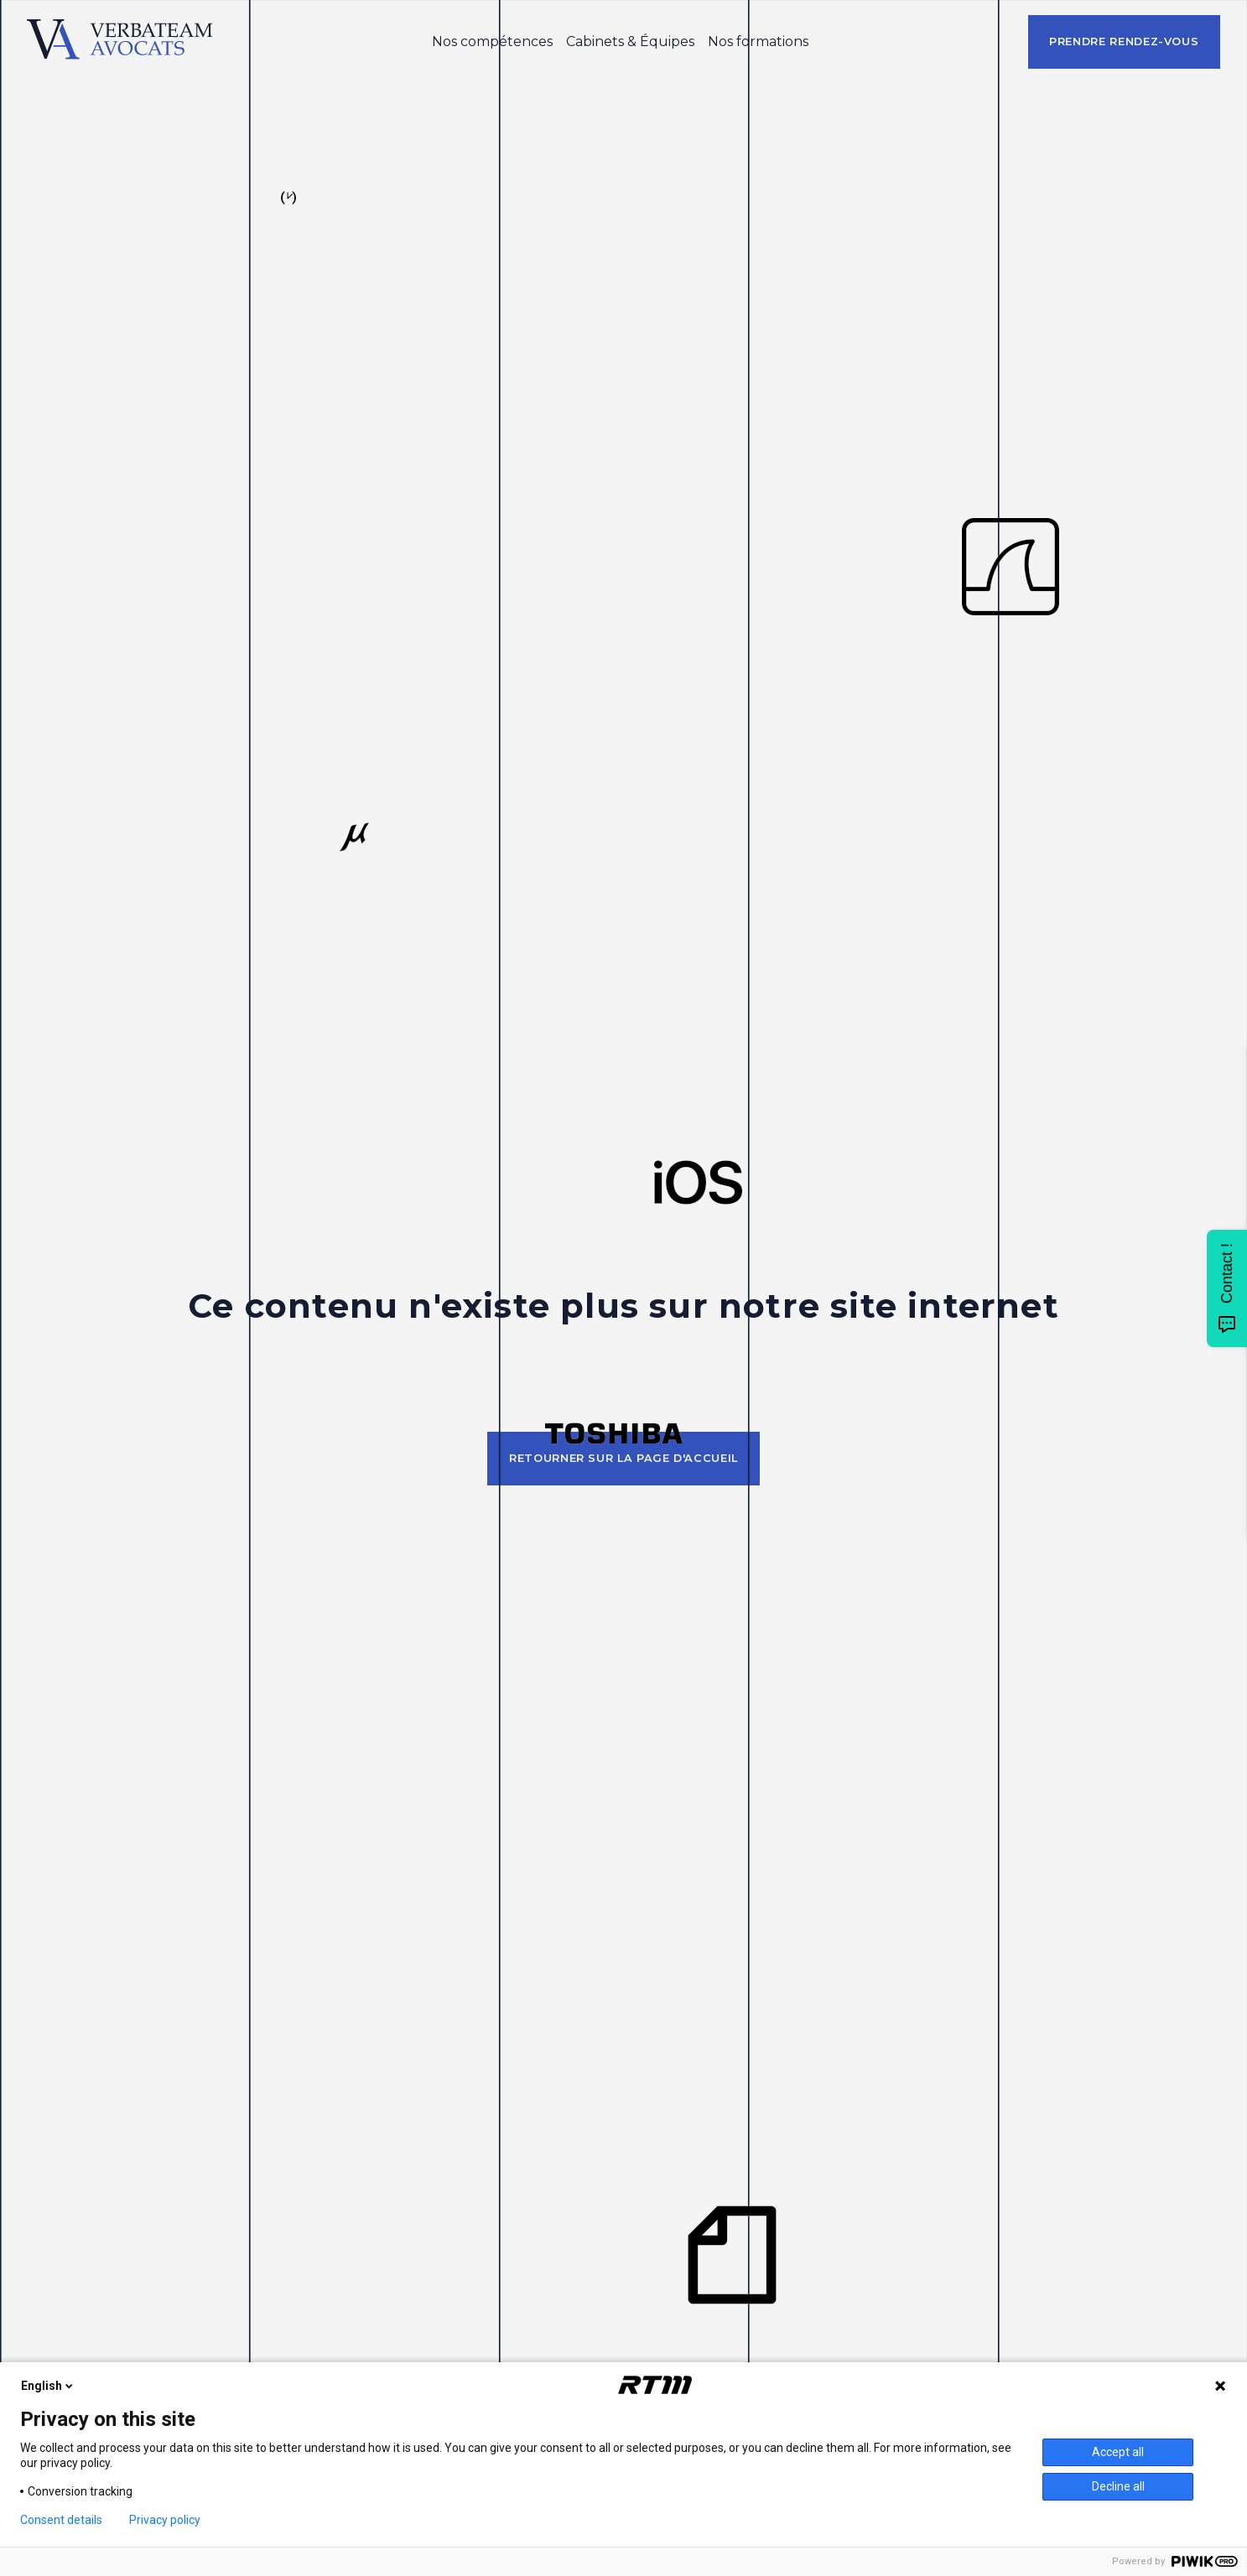  Describe the element at coordinates (288, 198) in the screenshot. I see `date-fns javascript library logo` at that location.